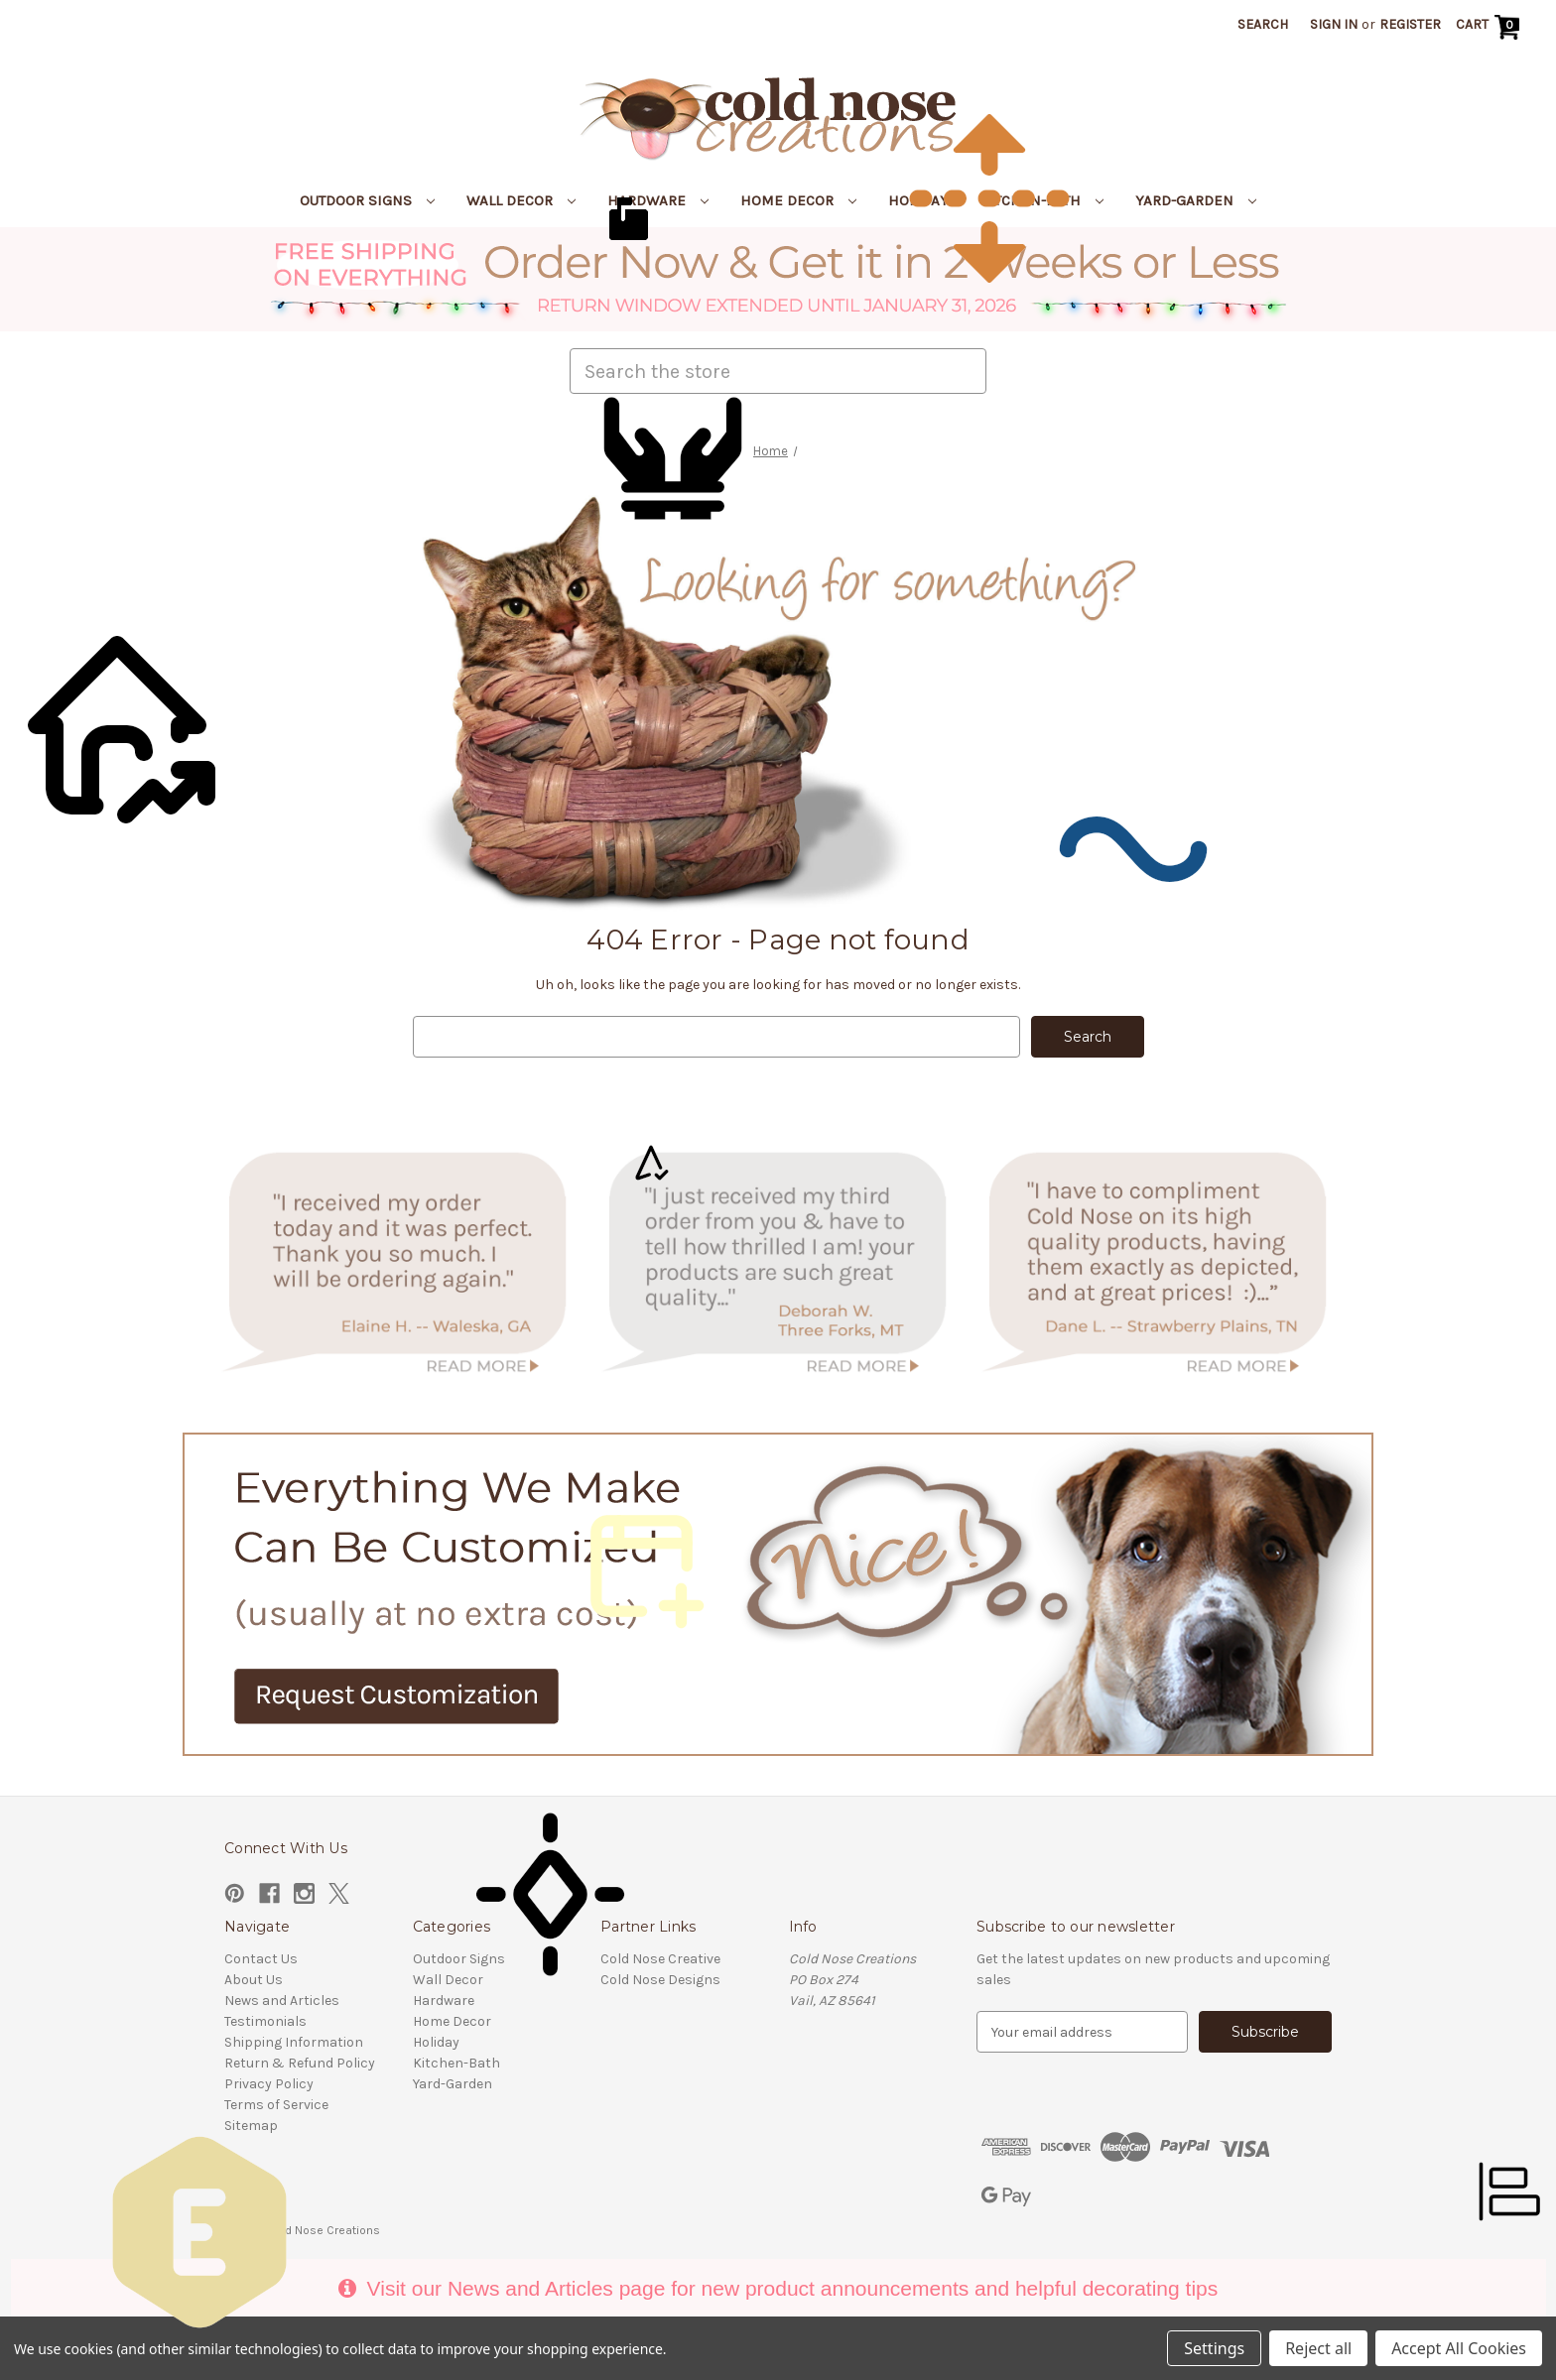  I want to click on location or destination confirmed, so click(651, 1163).